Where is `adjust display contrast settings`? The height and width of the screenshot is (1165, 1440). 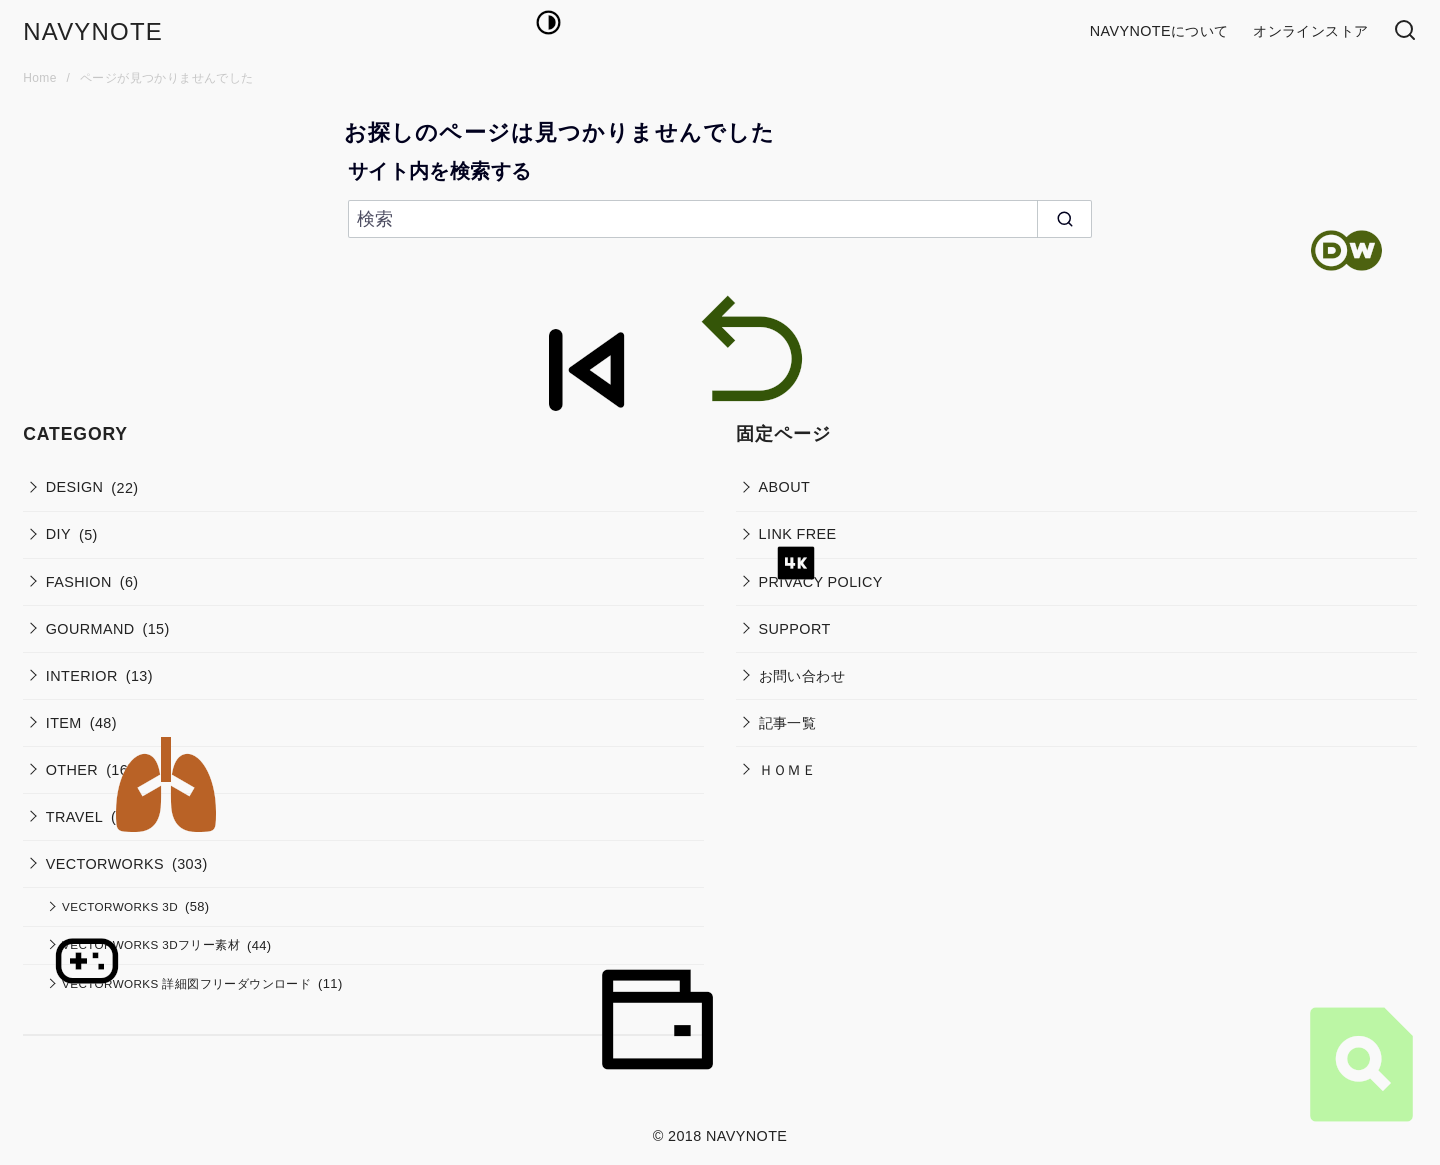 adjust display contrast settings is located at coordinates (548, 22).